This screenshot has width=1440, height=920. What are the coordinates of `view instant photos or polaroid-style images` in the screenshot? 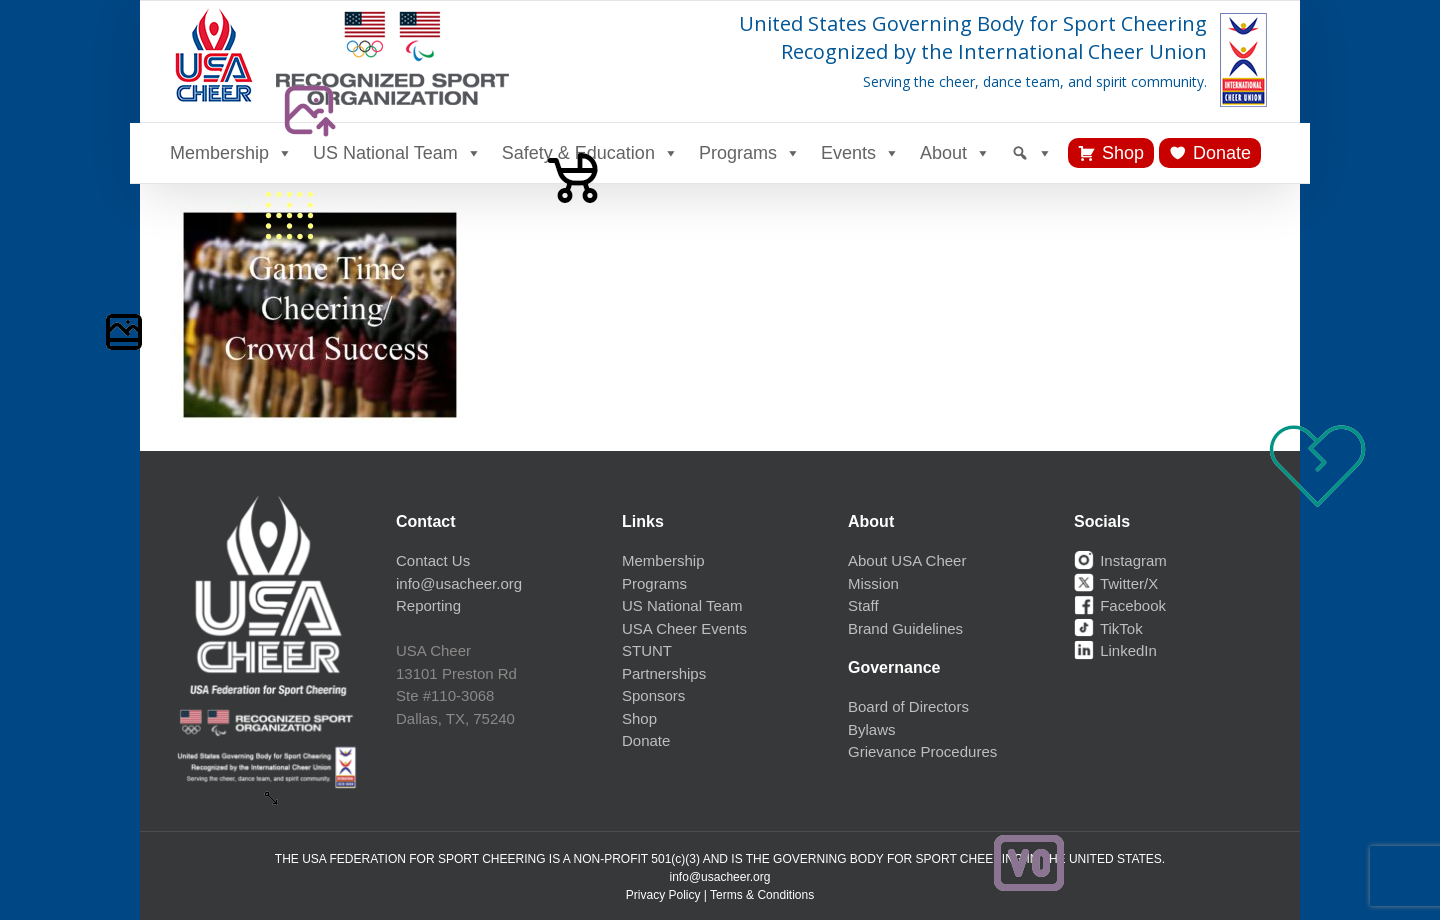 It's located at (124, 332).